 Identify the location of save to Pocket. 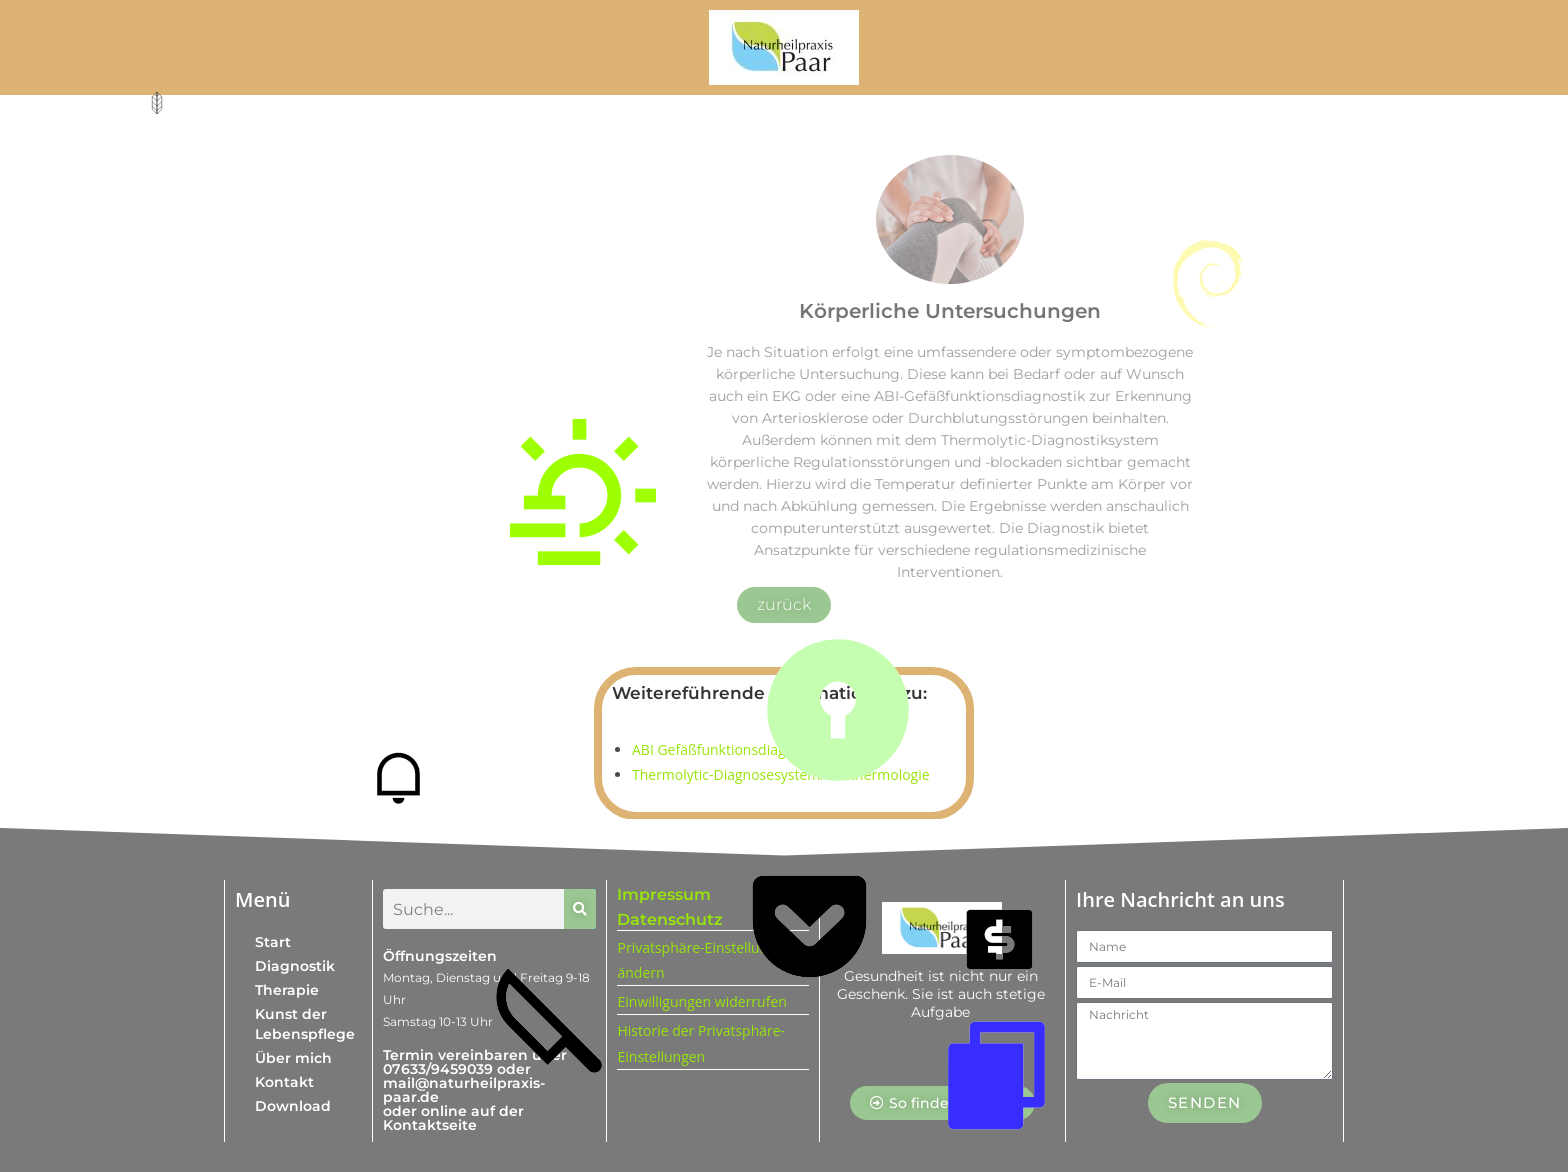
(809, 924).